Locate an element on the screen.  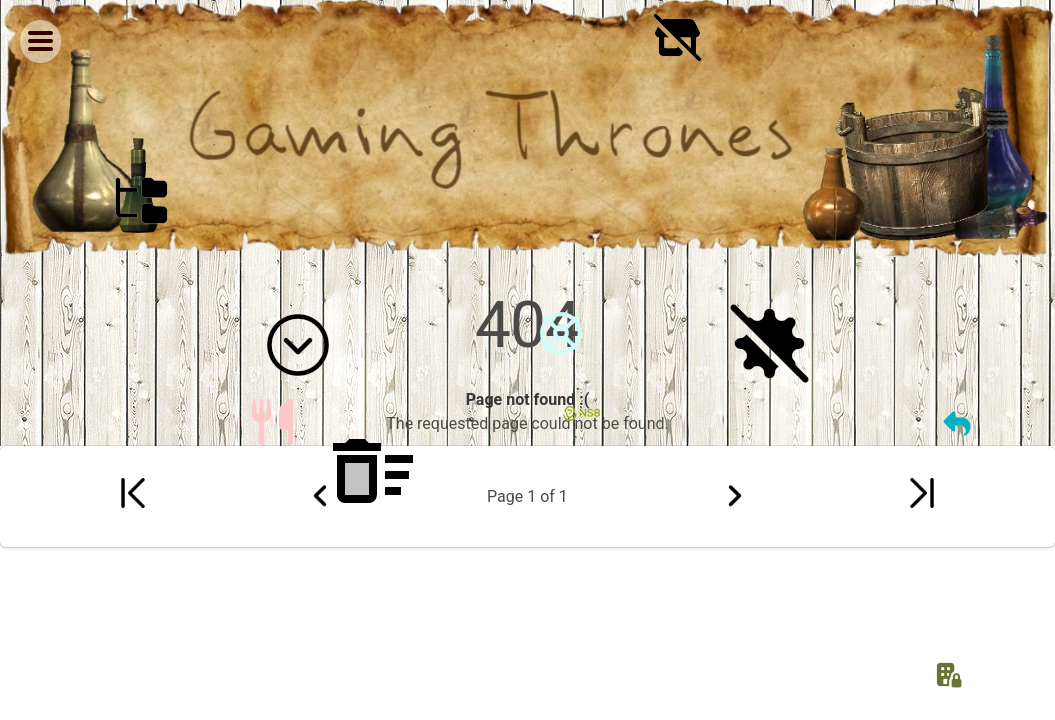
NS8 brand logo is located at coordinates (581, 413).